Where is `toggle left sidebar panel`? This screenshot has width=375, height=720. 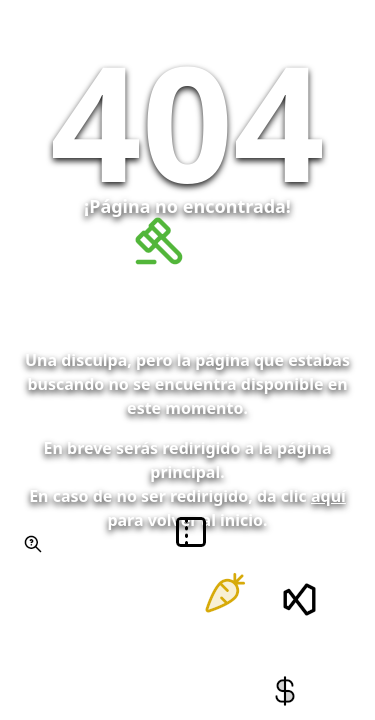
toggle left sidebar panel is located at coordinates (191, 532).